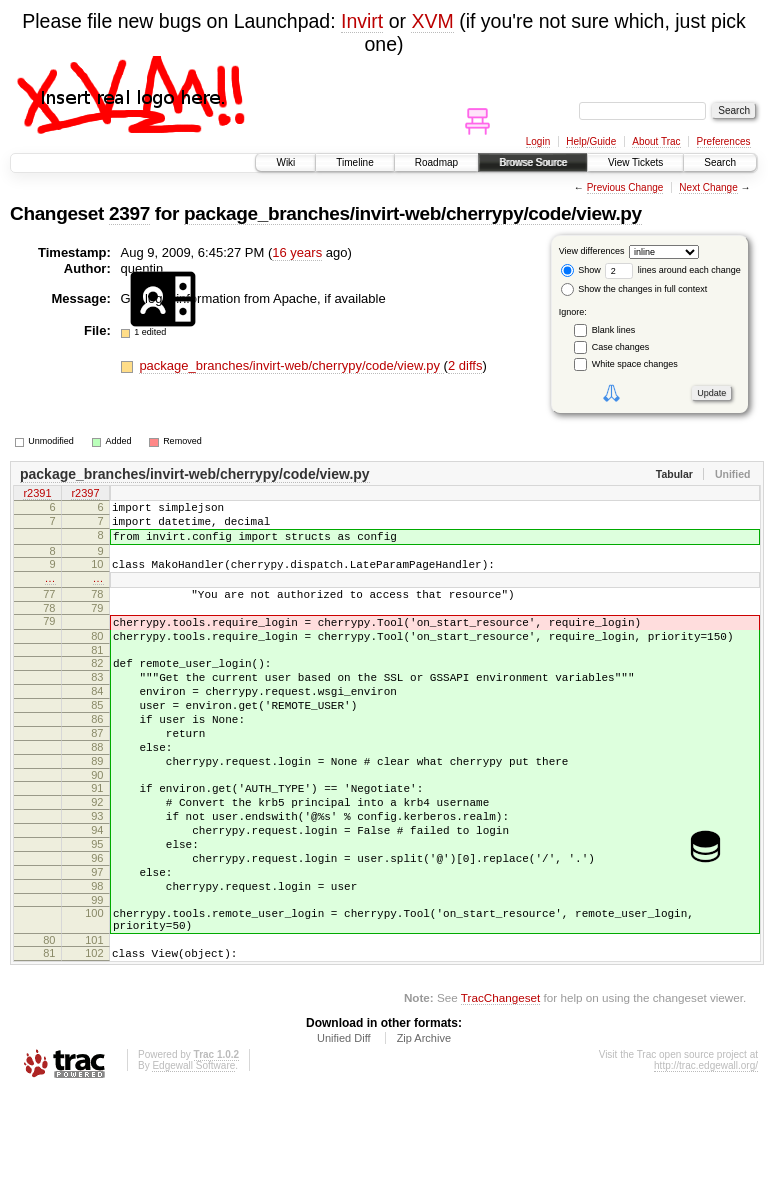  What do you see at coordinates (705, 846) in the screenshot?
I see `access database or data storage` at bounding box center [705, 846].